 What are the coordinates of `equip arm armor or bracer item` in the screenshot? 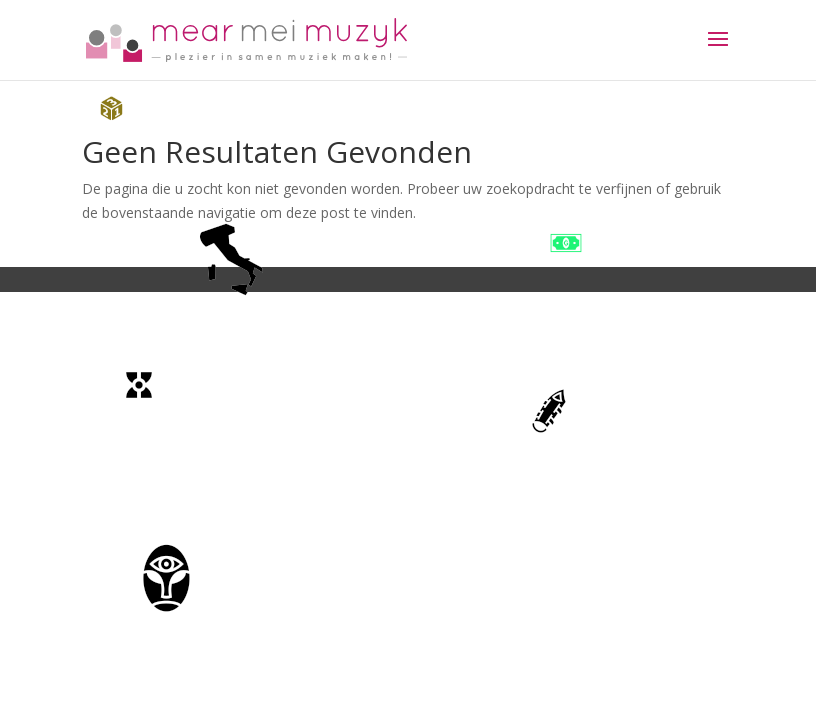 It's located at (549, 411).